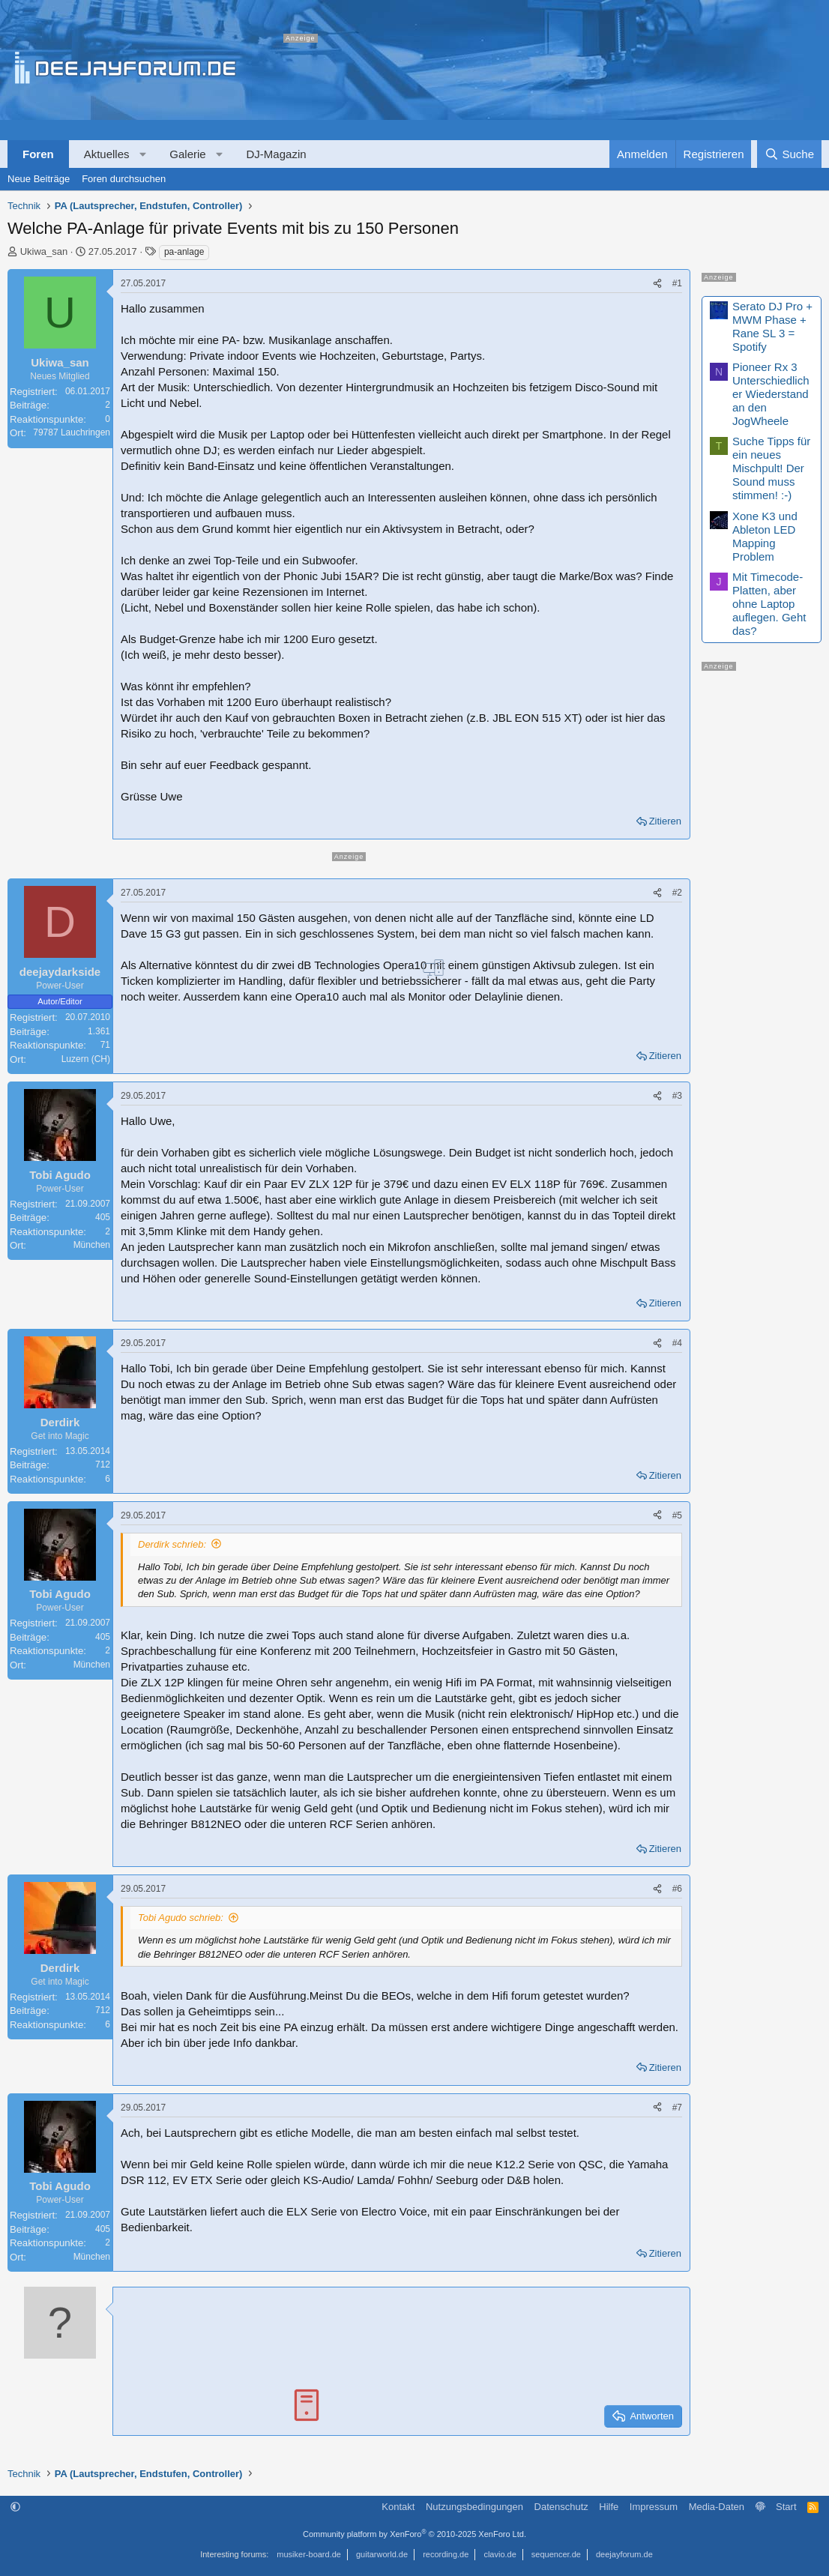 The height and width of the screenshot is (2576, 829). Describe the element at coordinates (433, 968) in the screenshot. I see `access desktop or PC settings` at that location.